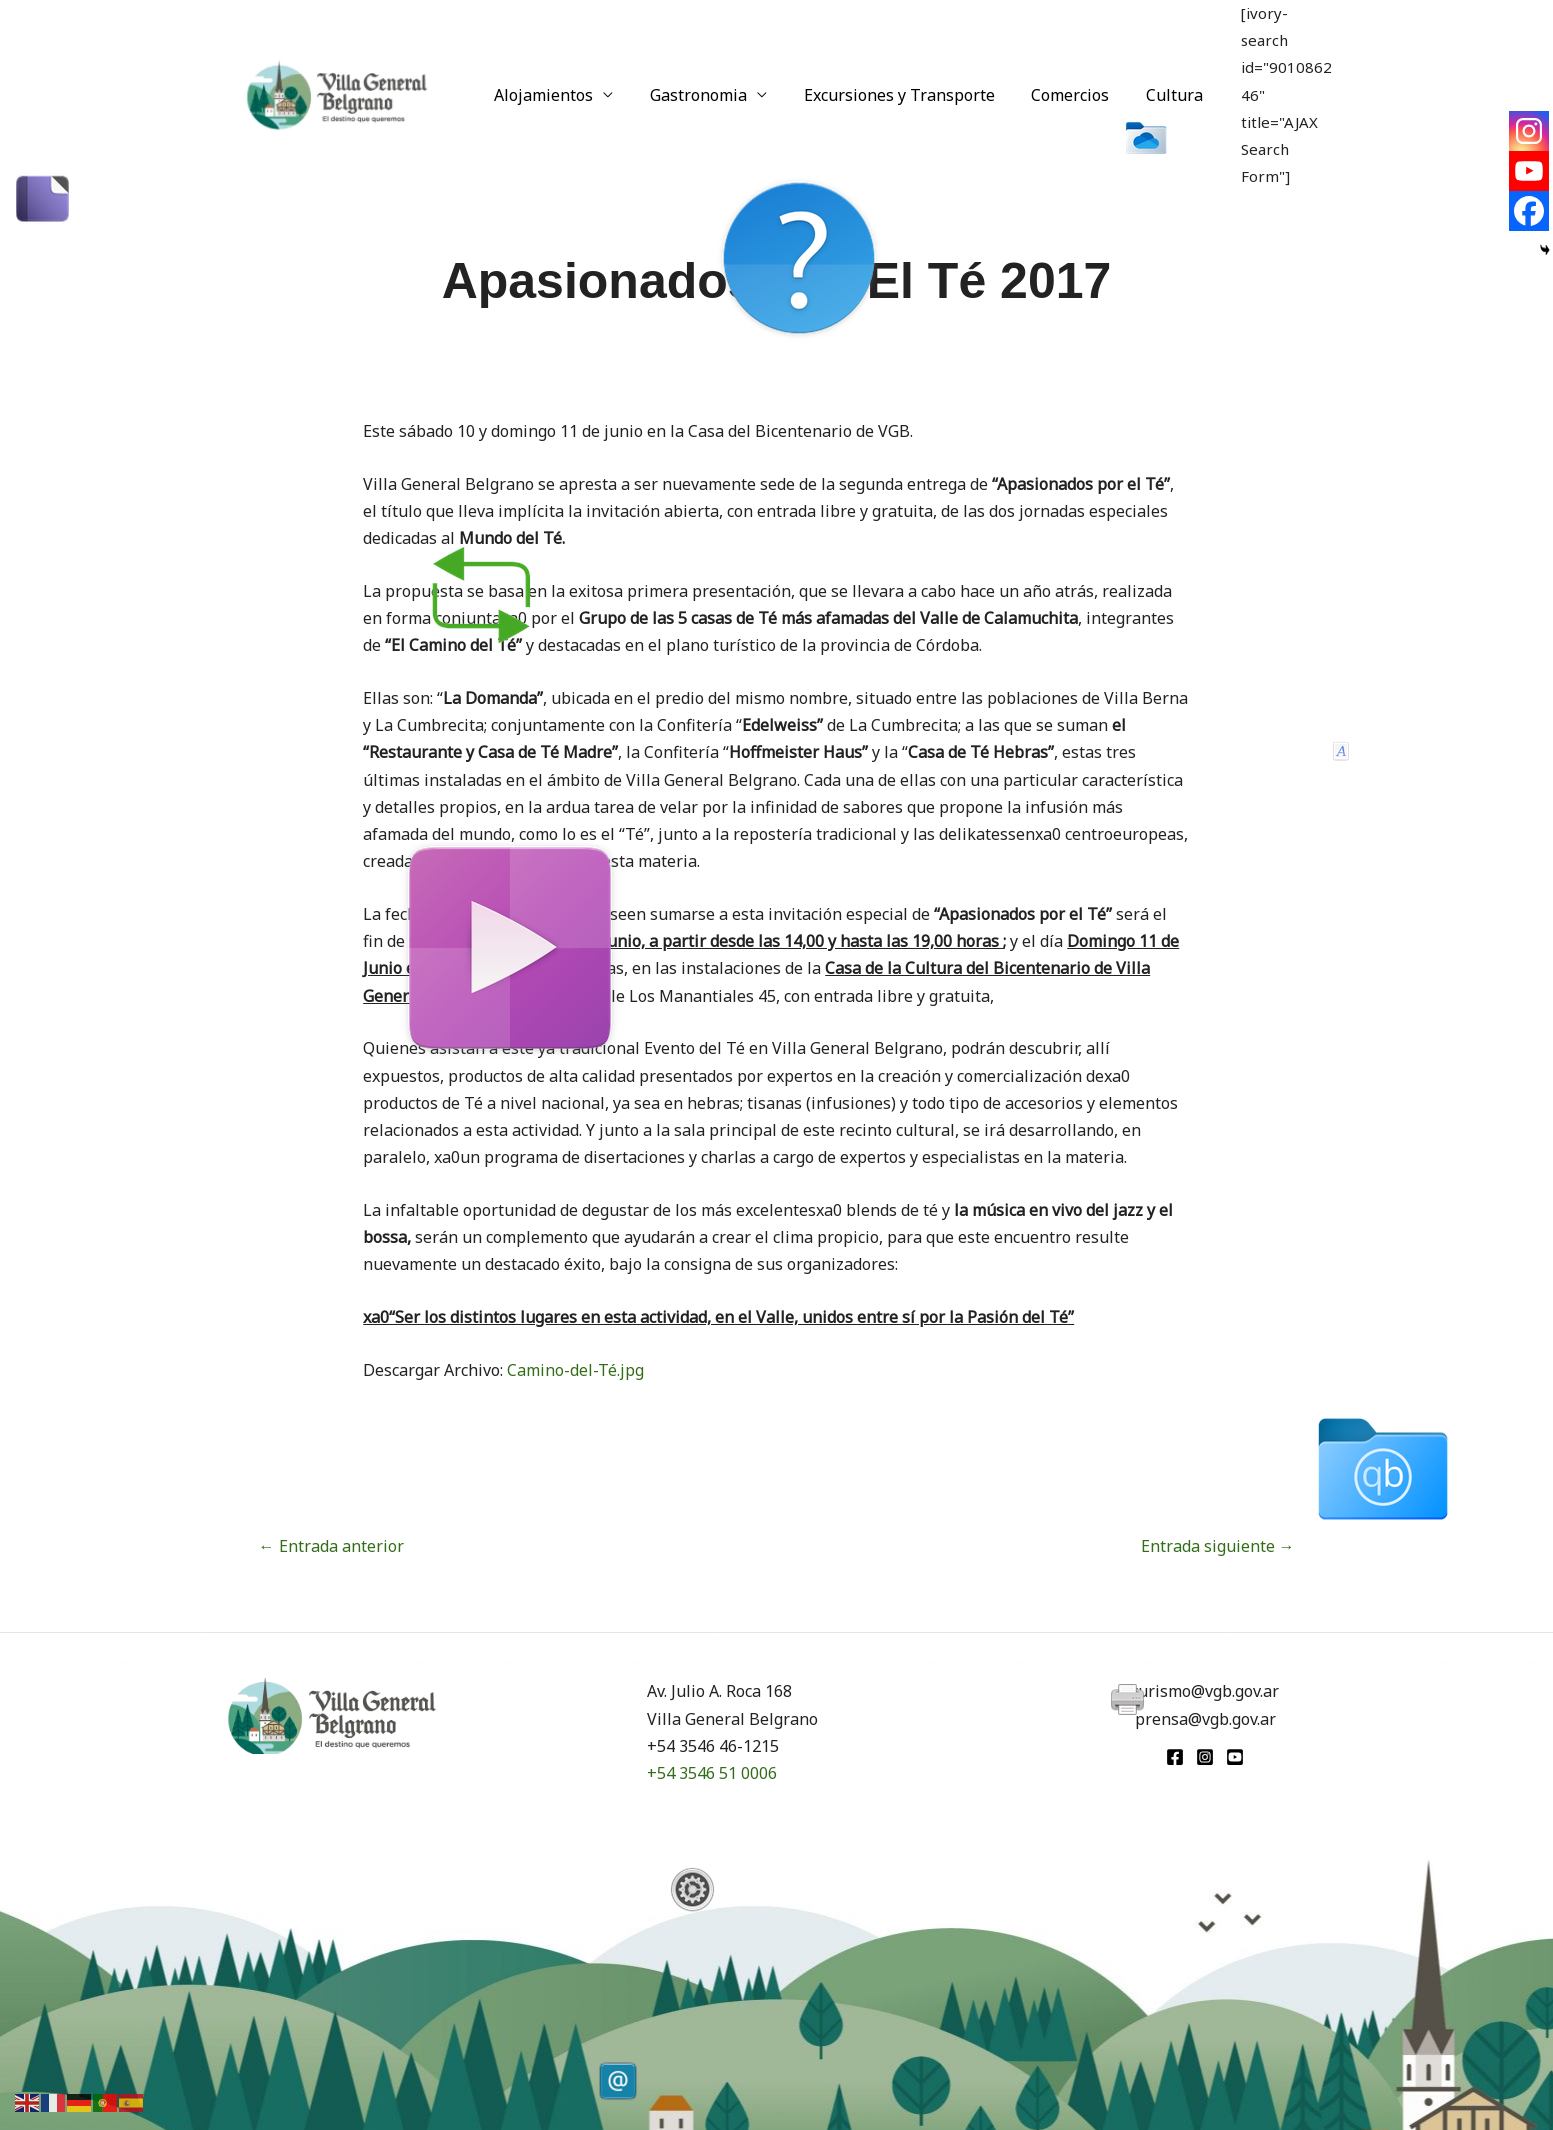 This screenshot has height=2130, width=1553. What do you see at coordinates (799, 258) in the screenshot?
I see `access help or frequently asked questions` at bounding box center [799, 258].